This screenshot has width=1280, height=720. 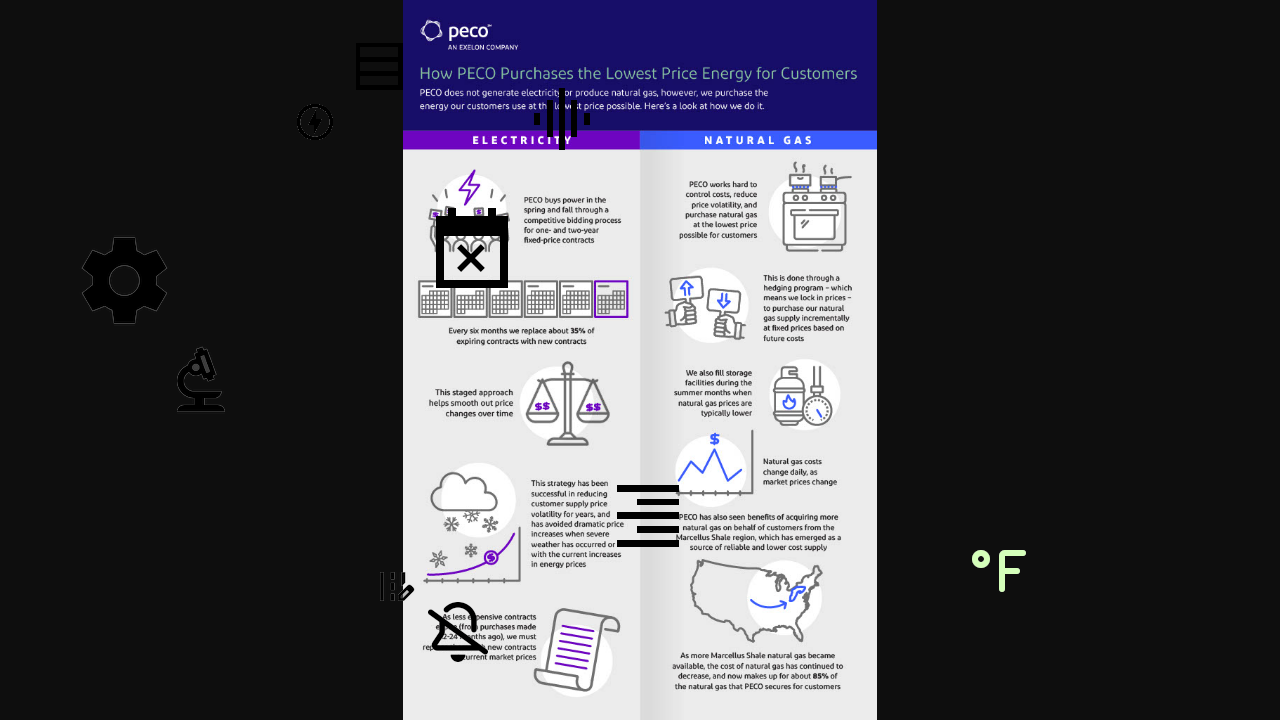 What do you see at coordinates (379, 66) in the screenshot?
I see `view data in table row format` at bounding box center [379, 66].